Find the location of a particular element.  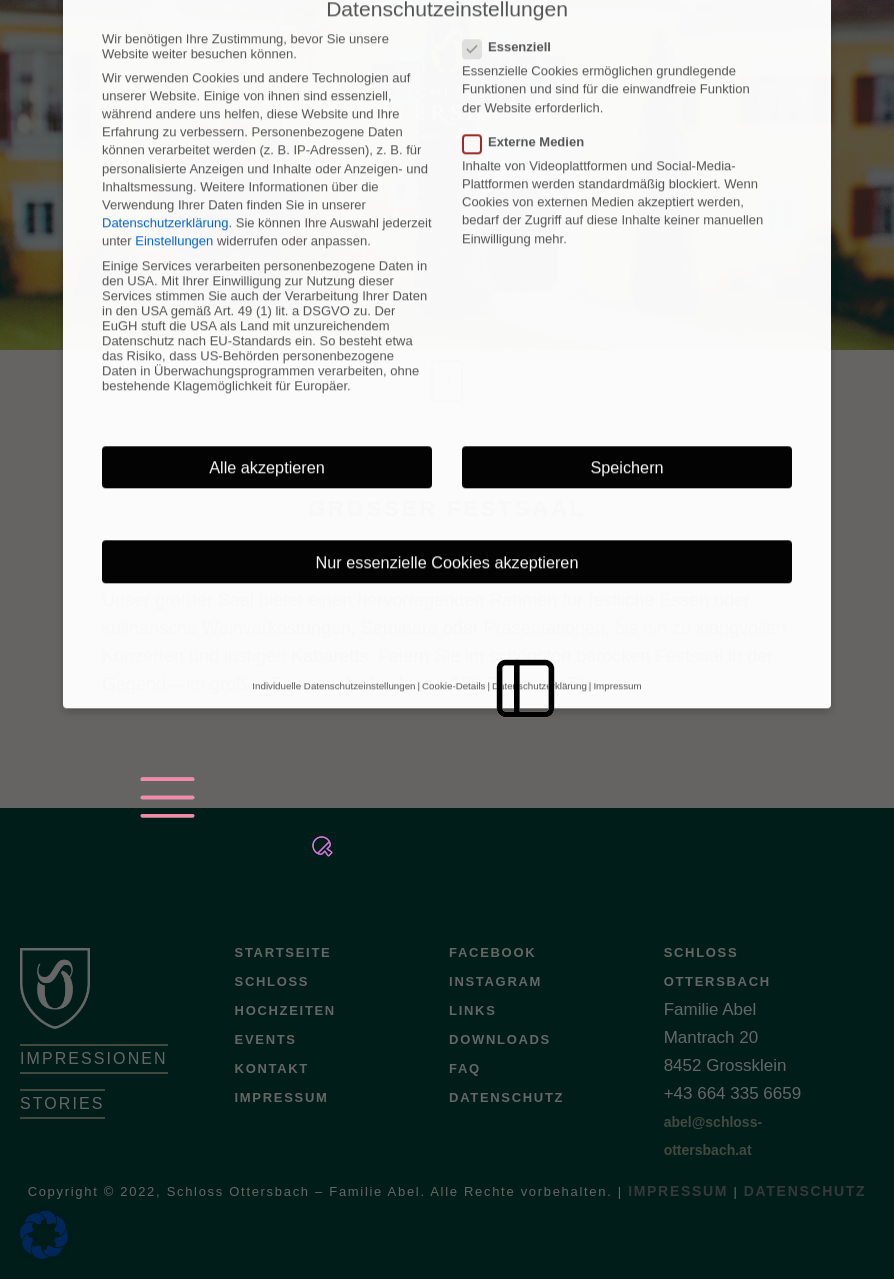

access table tennis or ping pong game is located at coordinates (322, 846).